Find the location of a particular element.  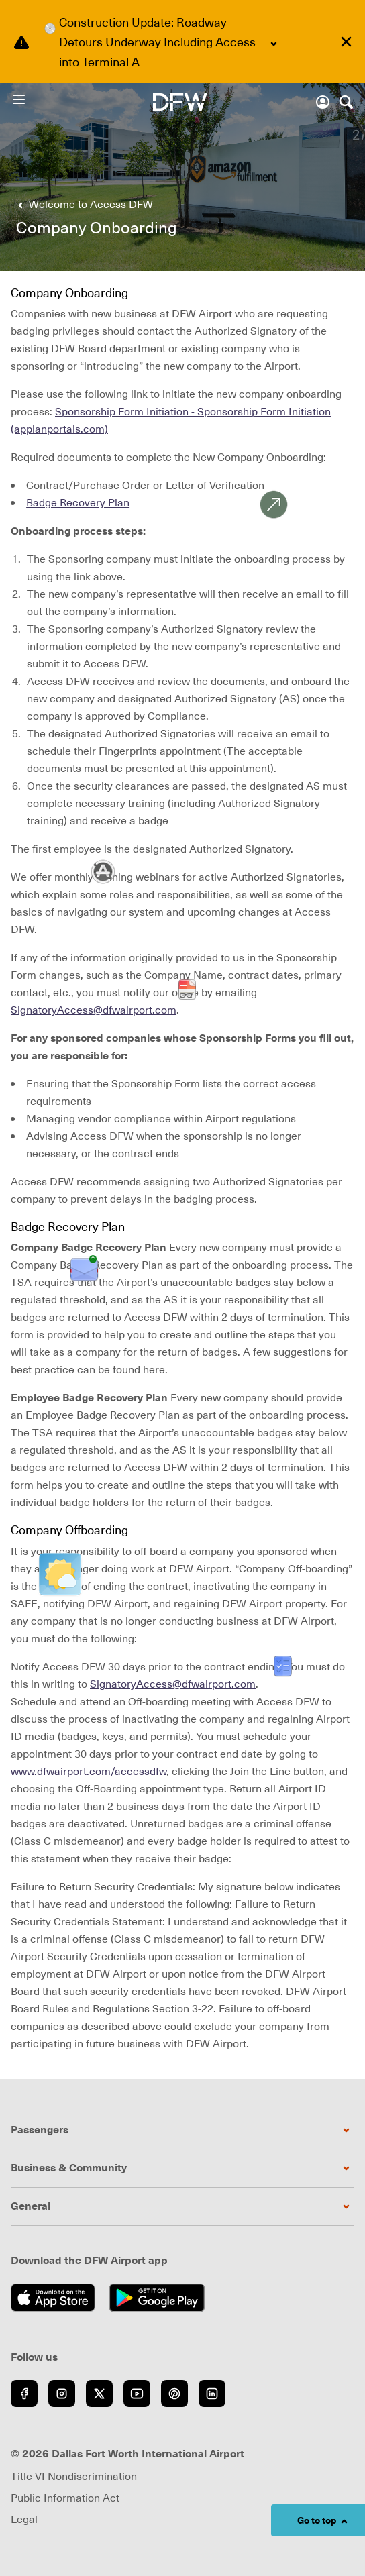

open the weather app is located at coordinates (60, 1574).